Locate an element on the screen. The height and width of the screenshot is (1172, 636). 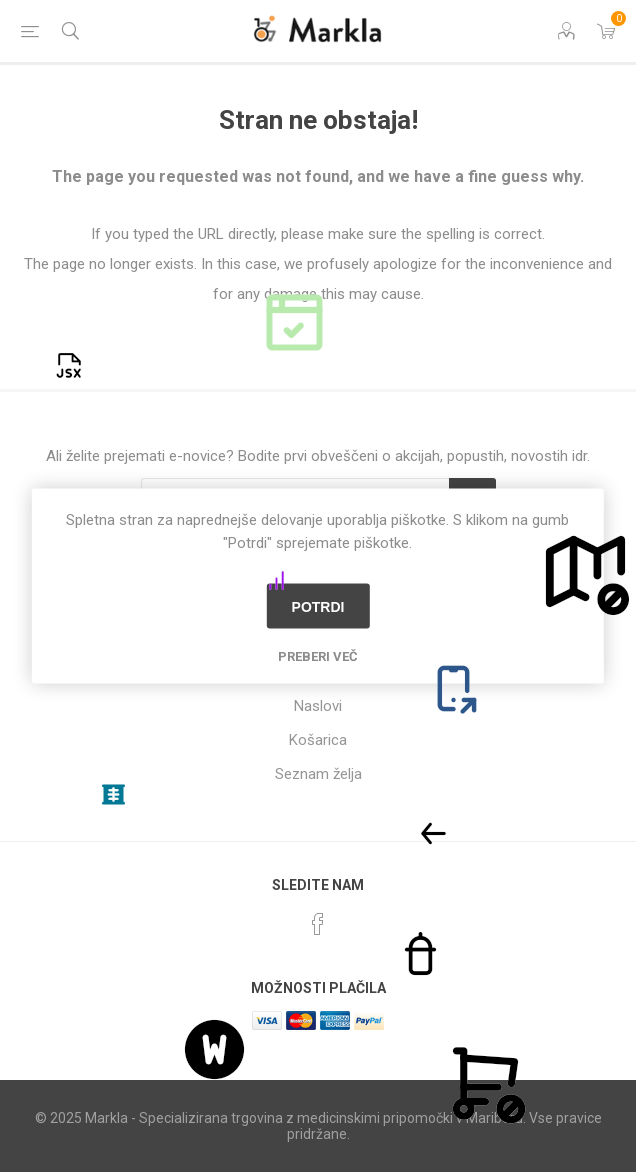
cancel map navigation or directions is located at coordinates (585, 571).